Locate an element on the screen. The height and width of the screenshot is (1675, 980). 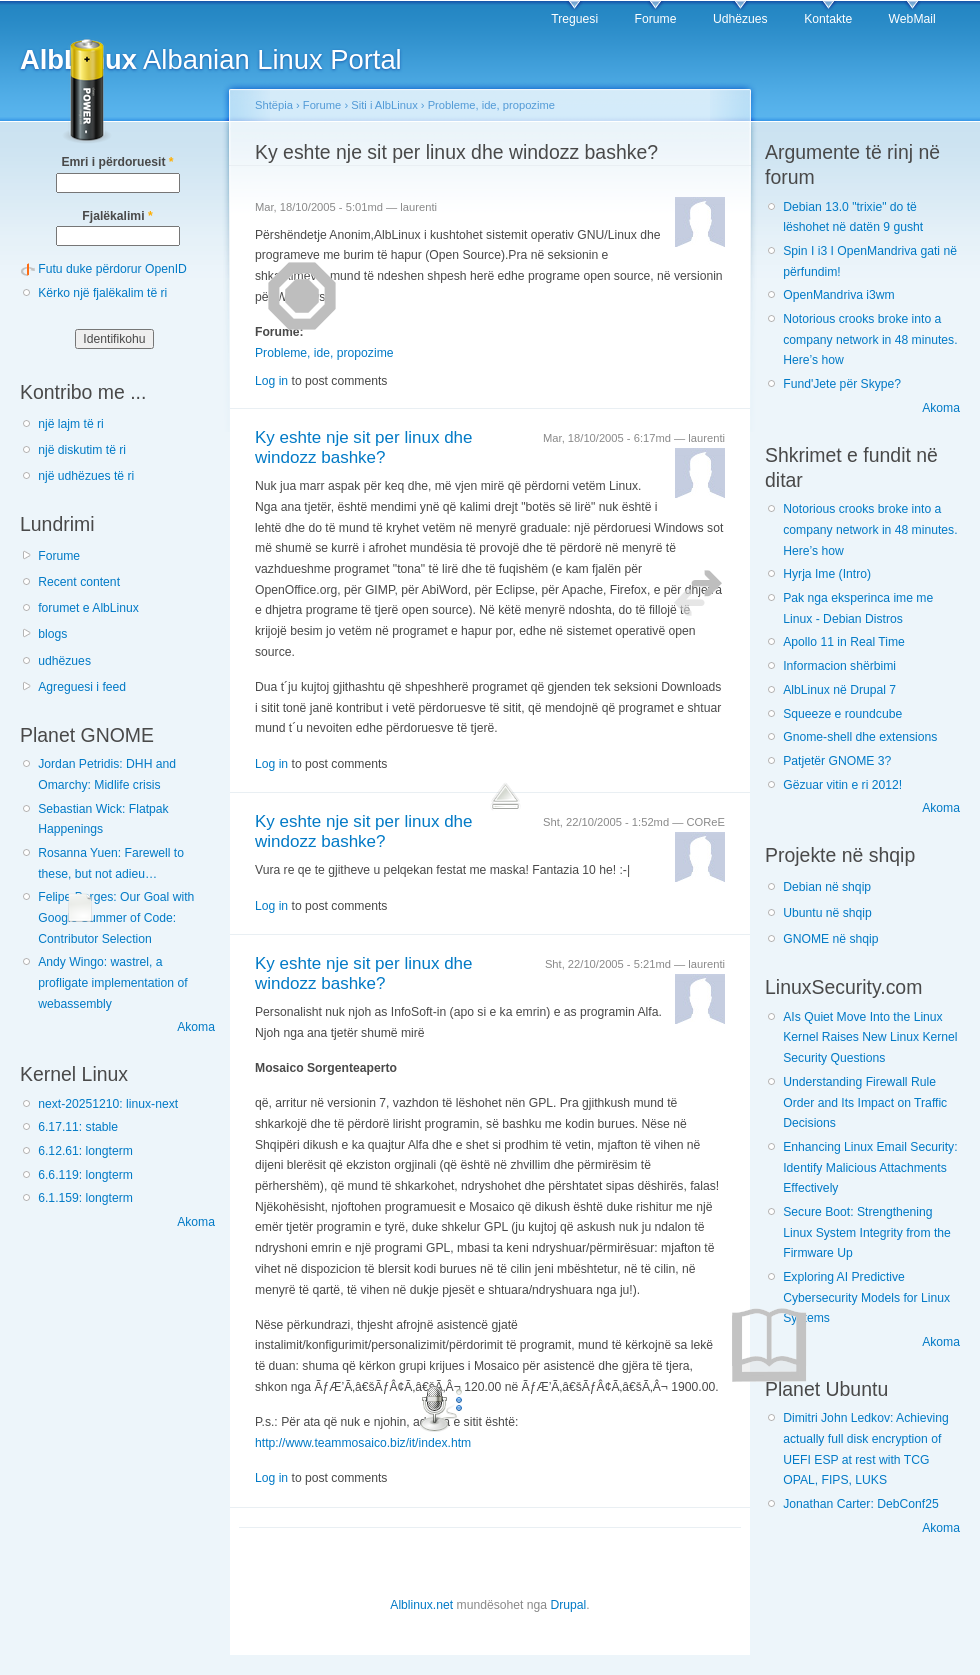
eject removable media or disc is located at coordinates (505, 797).